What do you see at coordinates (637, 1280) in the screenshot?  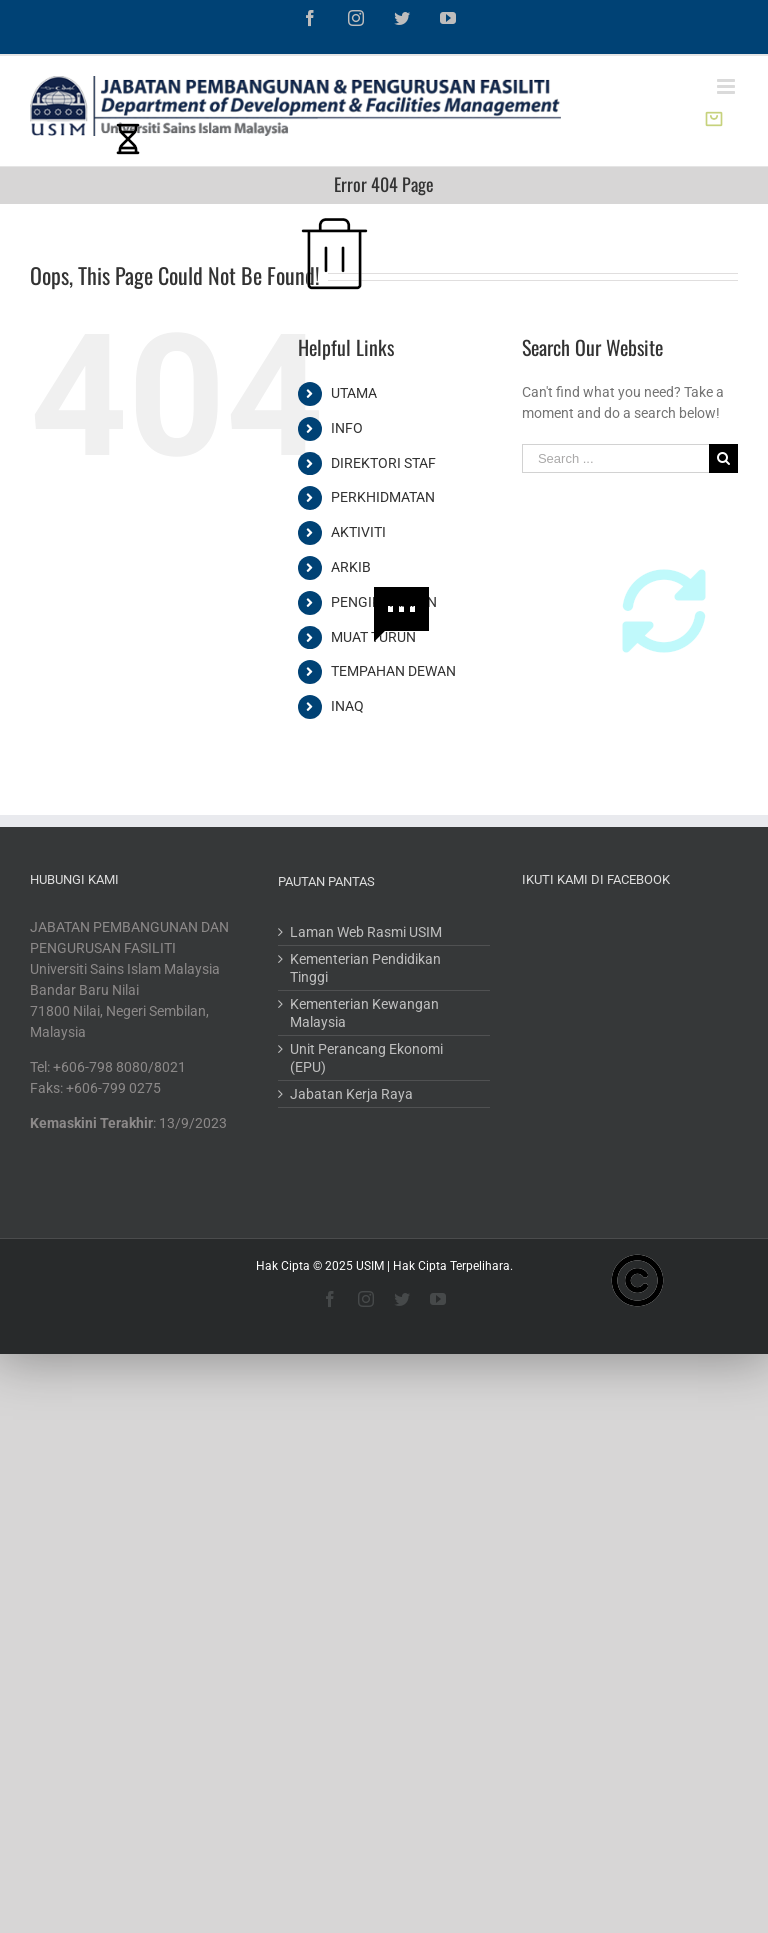 I see `indicates copyrighted content` at bounding box center [637, 1280].